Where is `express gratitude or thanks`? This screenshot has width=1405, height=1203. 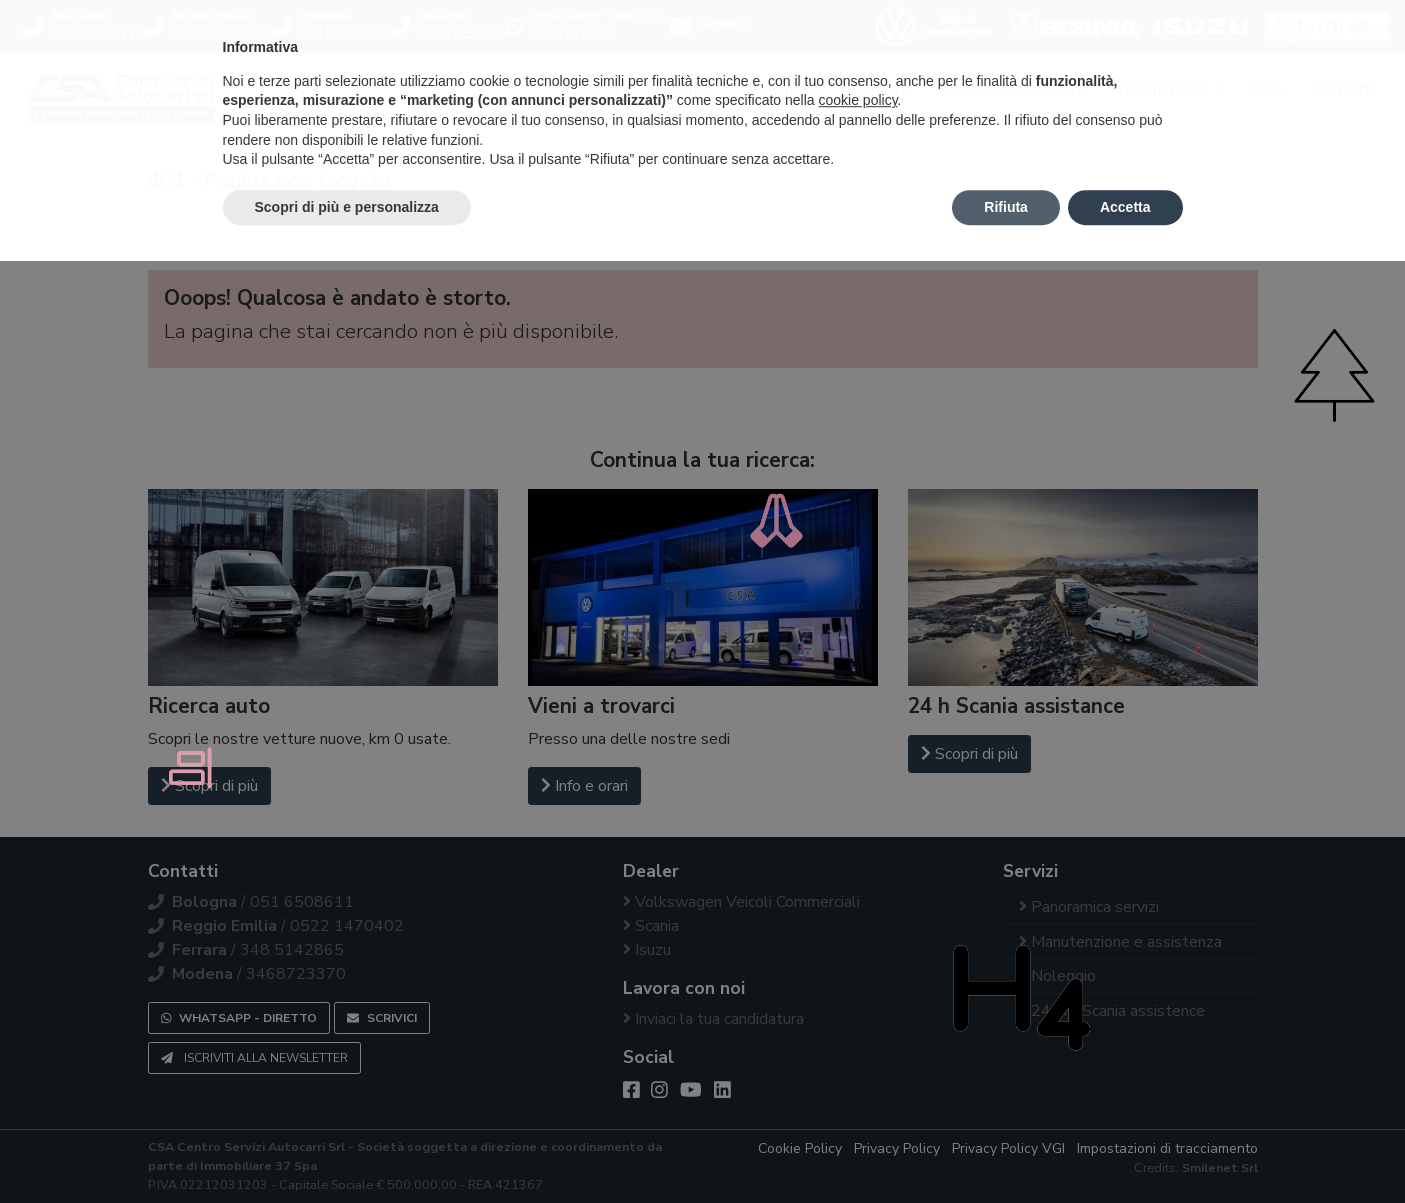 express gratitude or thanks is located at coordinates (776, 521).